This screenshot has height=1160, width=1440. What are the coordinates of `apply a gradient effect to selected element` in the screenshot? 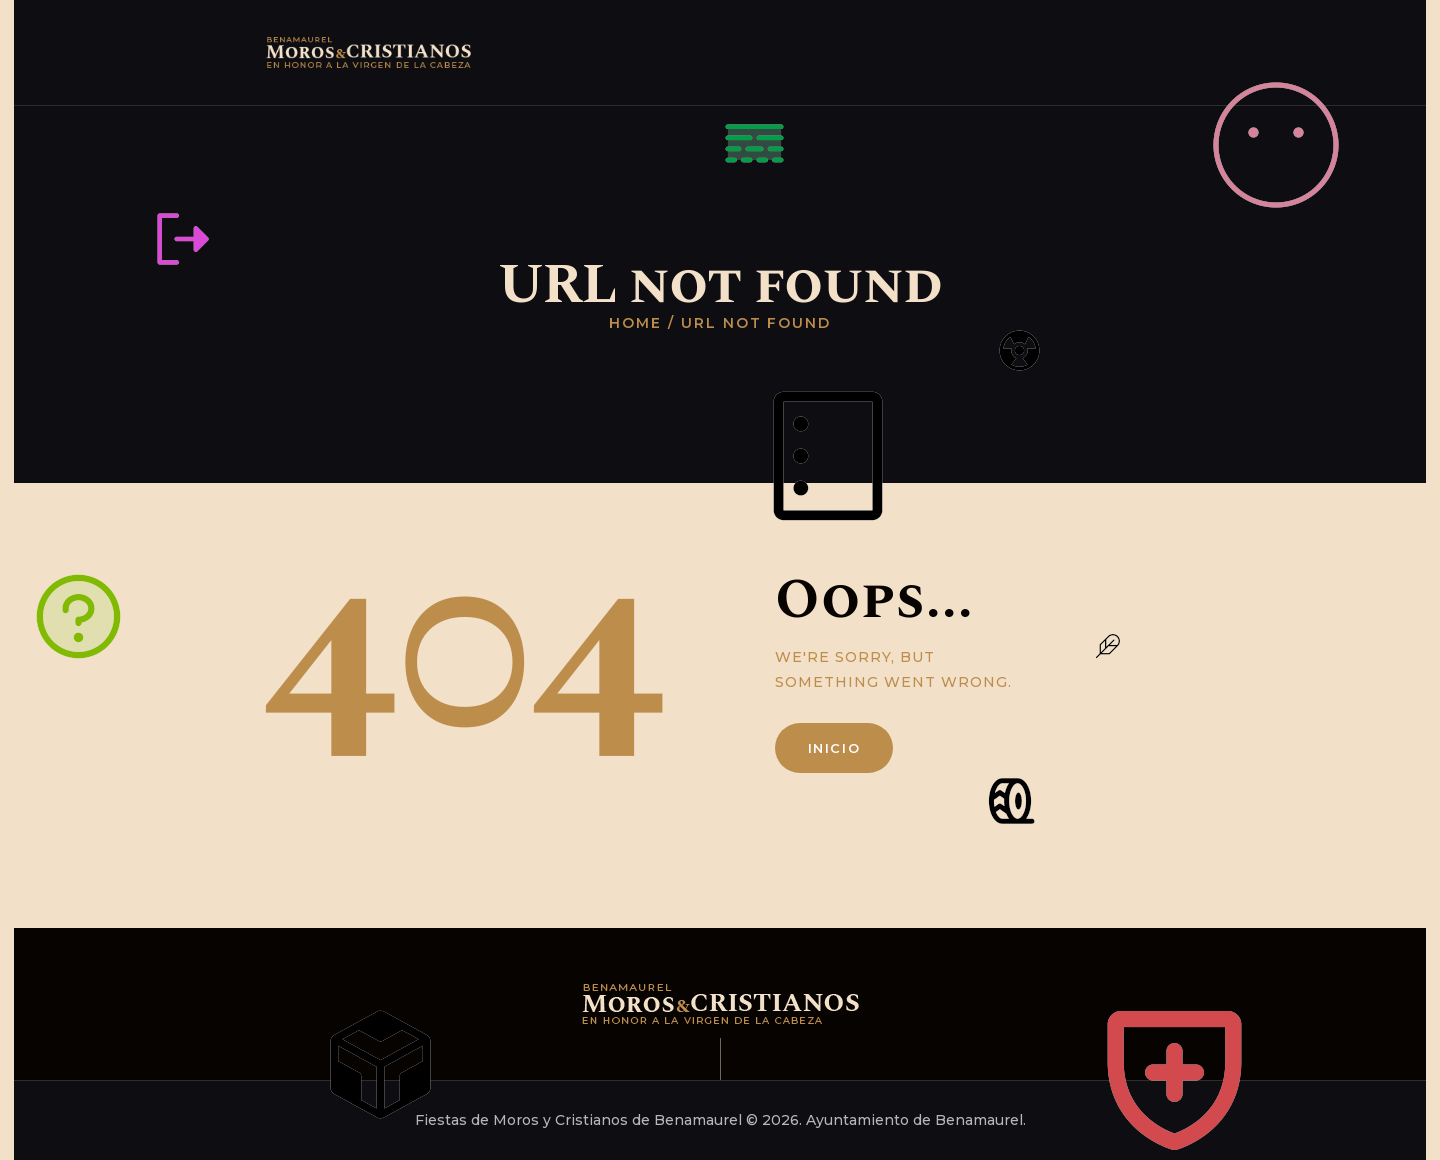 It's located at (754, 144).